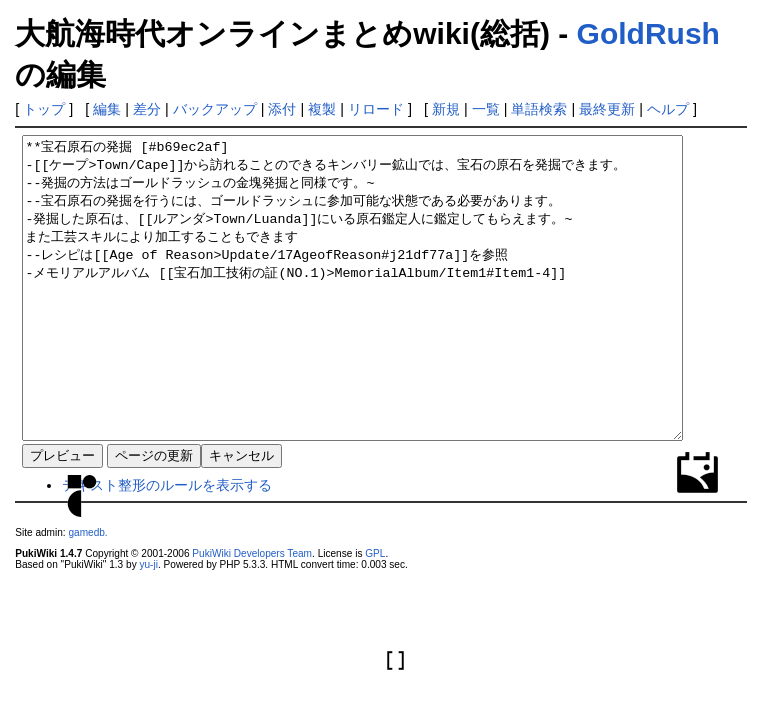 Image resolution: width=762 pixels, height=720 pixels. Describe the element at coordinates (697, 474) in the screenshot. I see `open photo gallery` at that location.